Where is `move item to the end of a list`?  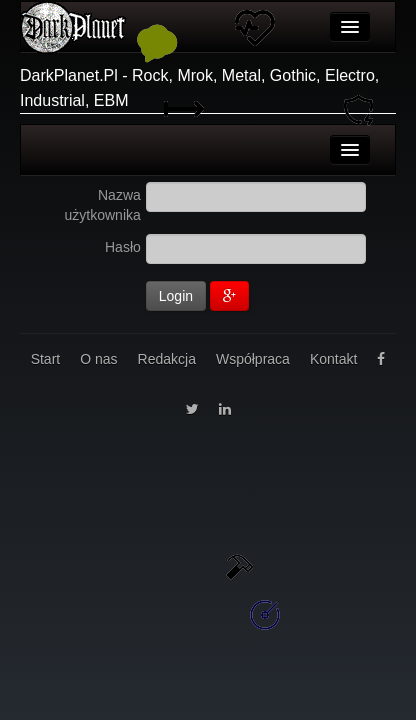
move item to the end of a list is located at coordinates (184, 109).